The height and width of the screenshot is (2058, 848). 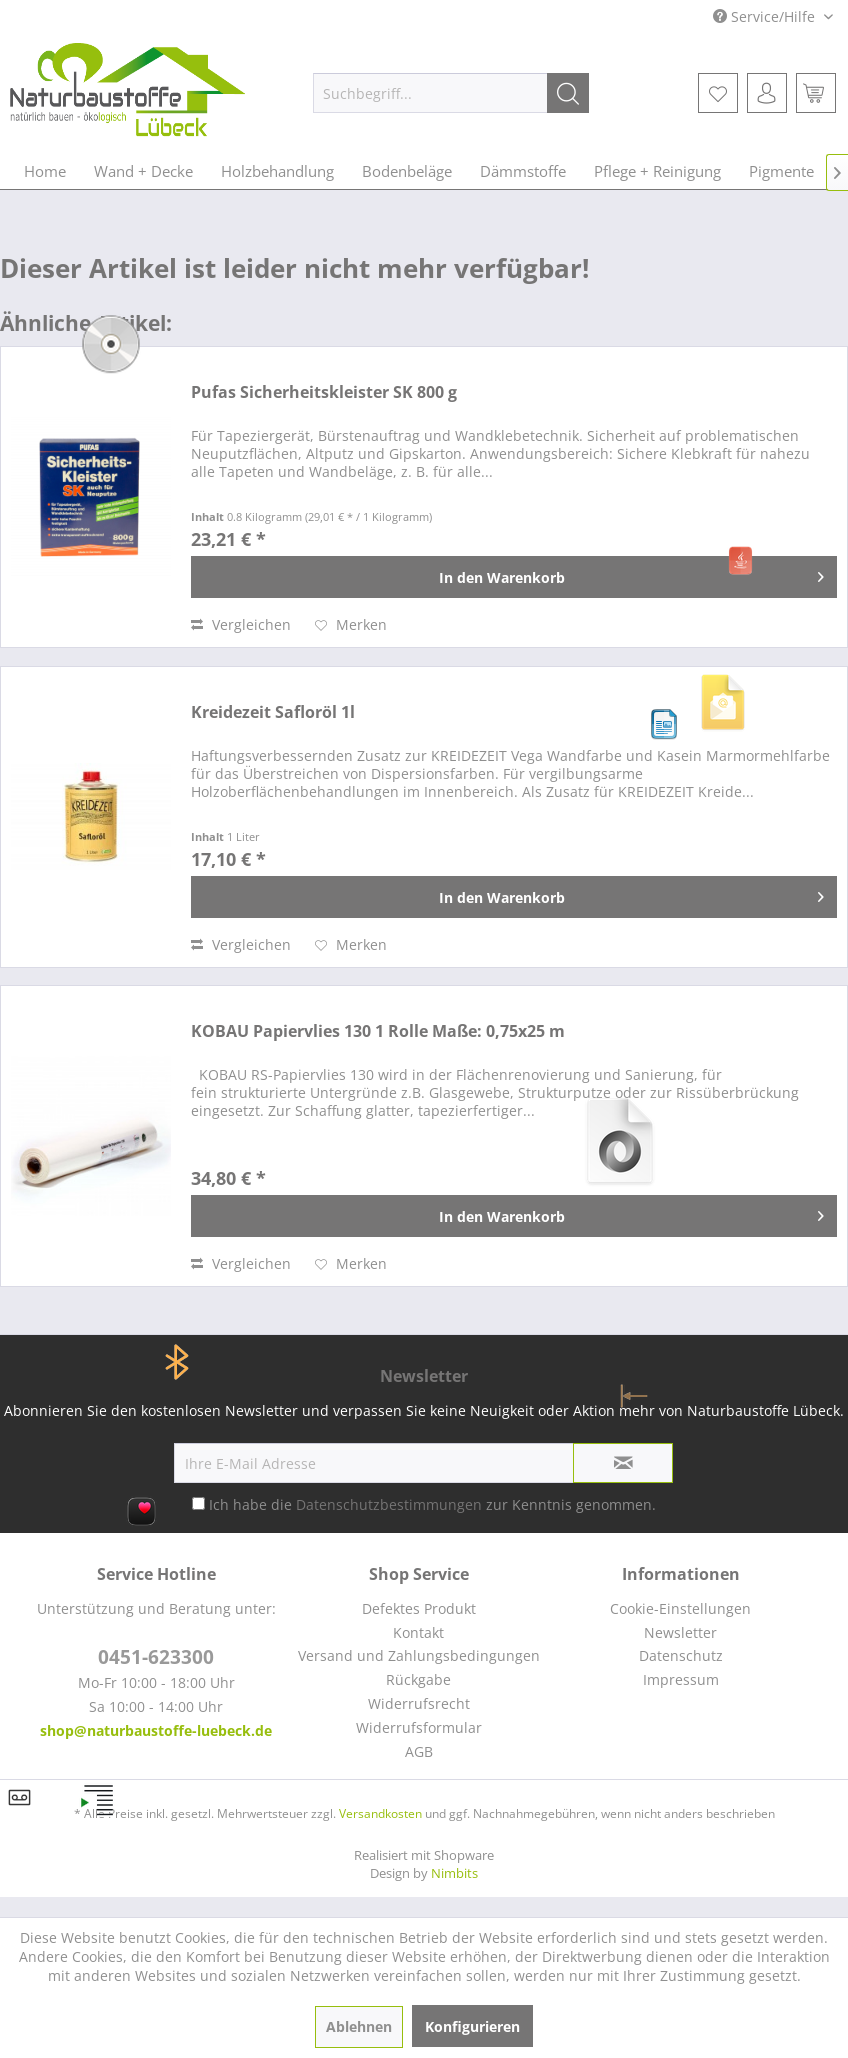 What do you see at coordinates (740, 560) in the screenshot?
I see `java archive file (.jar)` at bounding box center [740, 560].